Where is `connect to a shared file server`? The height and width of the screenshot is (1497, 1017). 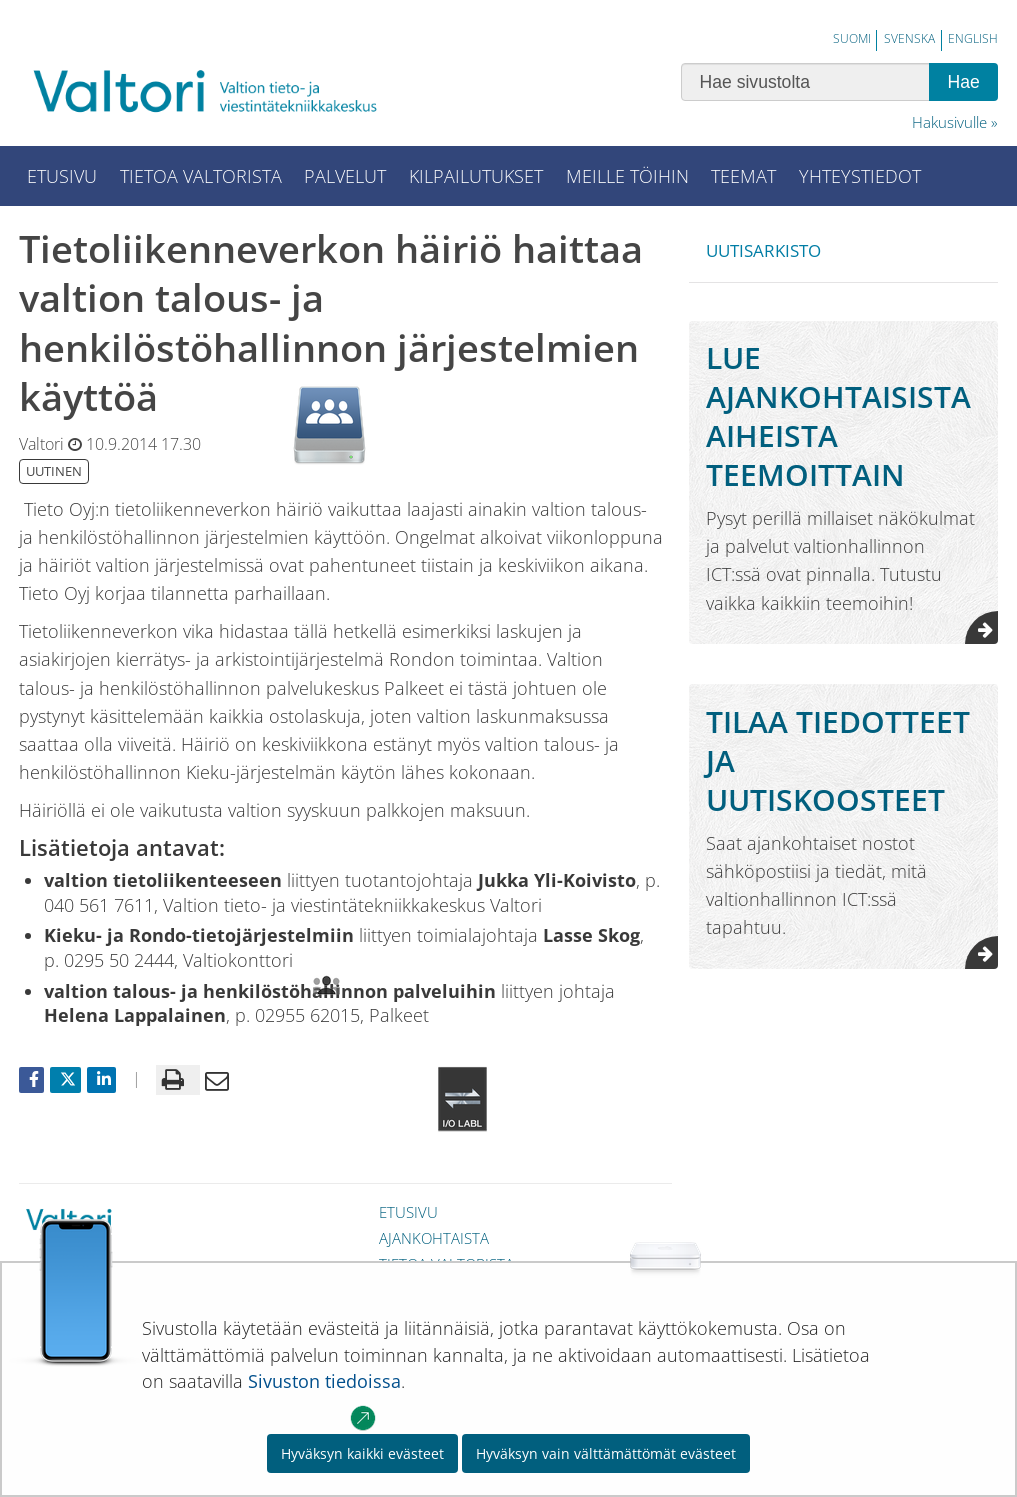 connect to a shared file server is located at coordinates (329, 426).